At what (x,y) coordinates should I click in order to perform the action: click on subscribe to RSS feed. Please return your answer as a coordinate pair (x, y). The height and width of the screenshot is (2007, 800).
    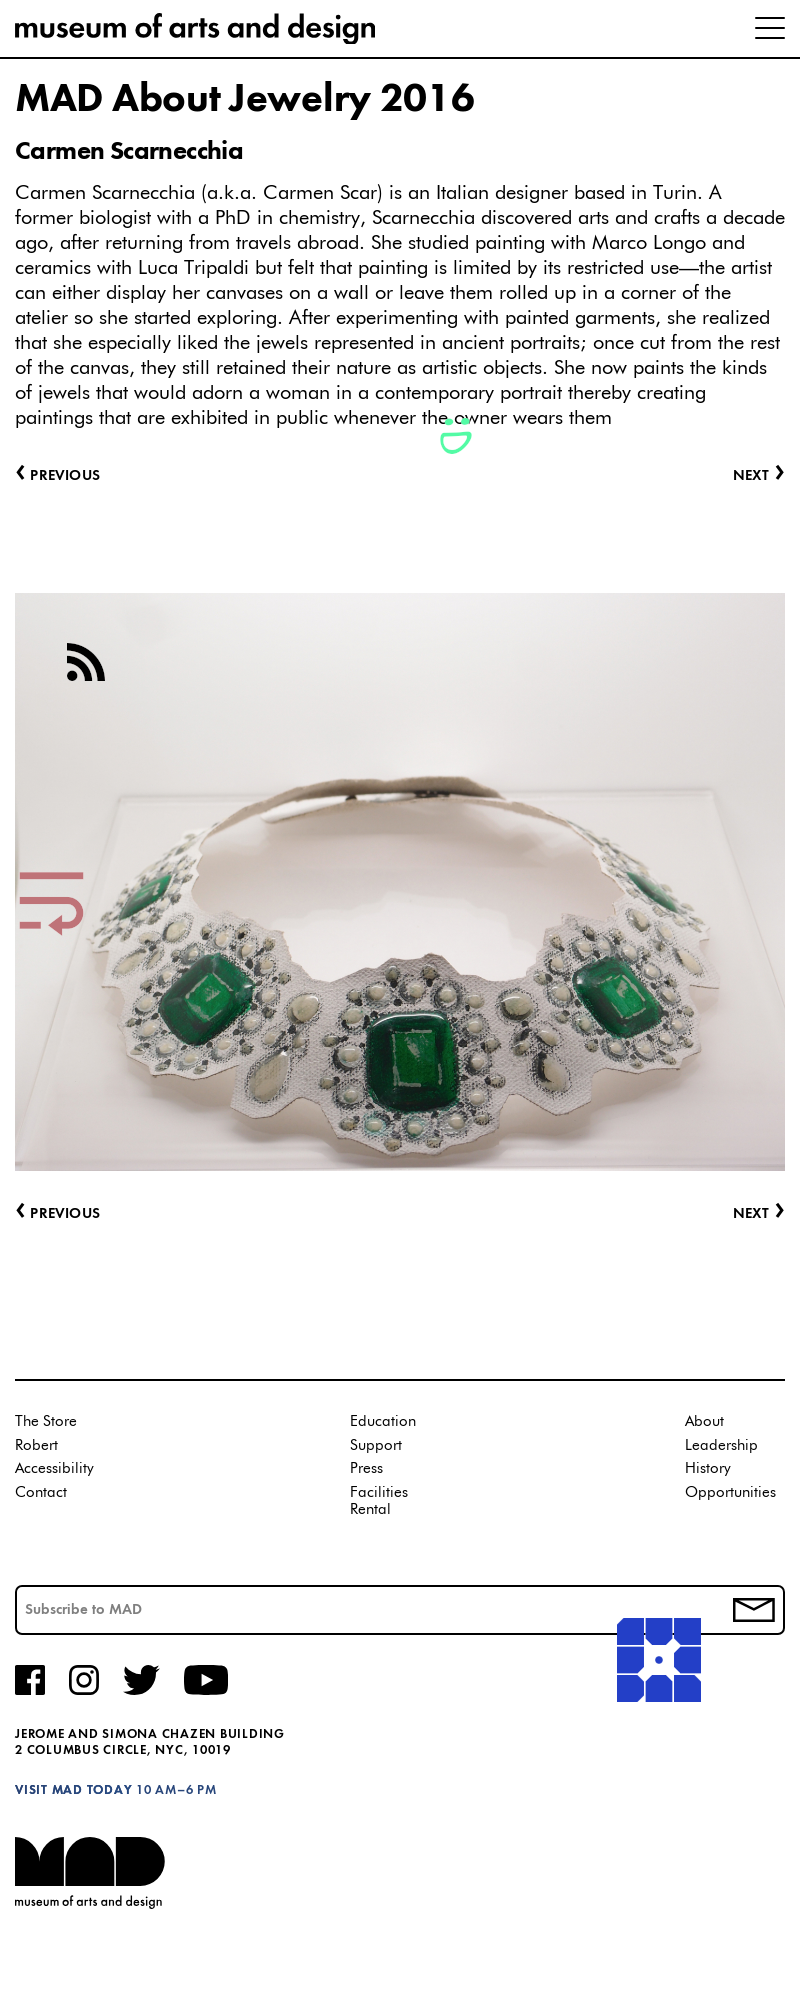
    Looking at the image, I should click on (86, 662).